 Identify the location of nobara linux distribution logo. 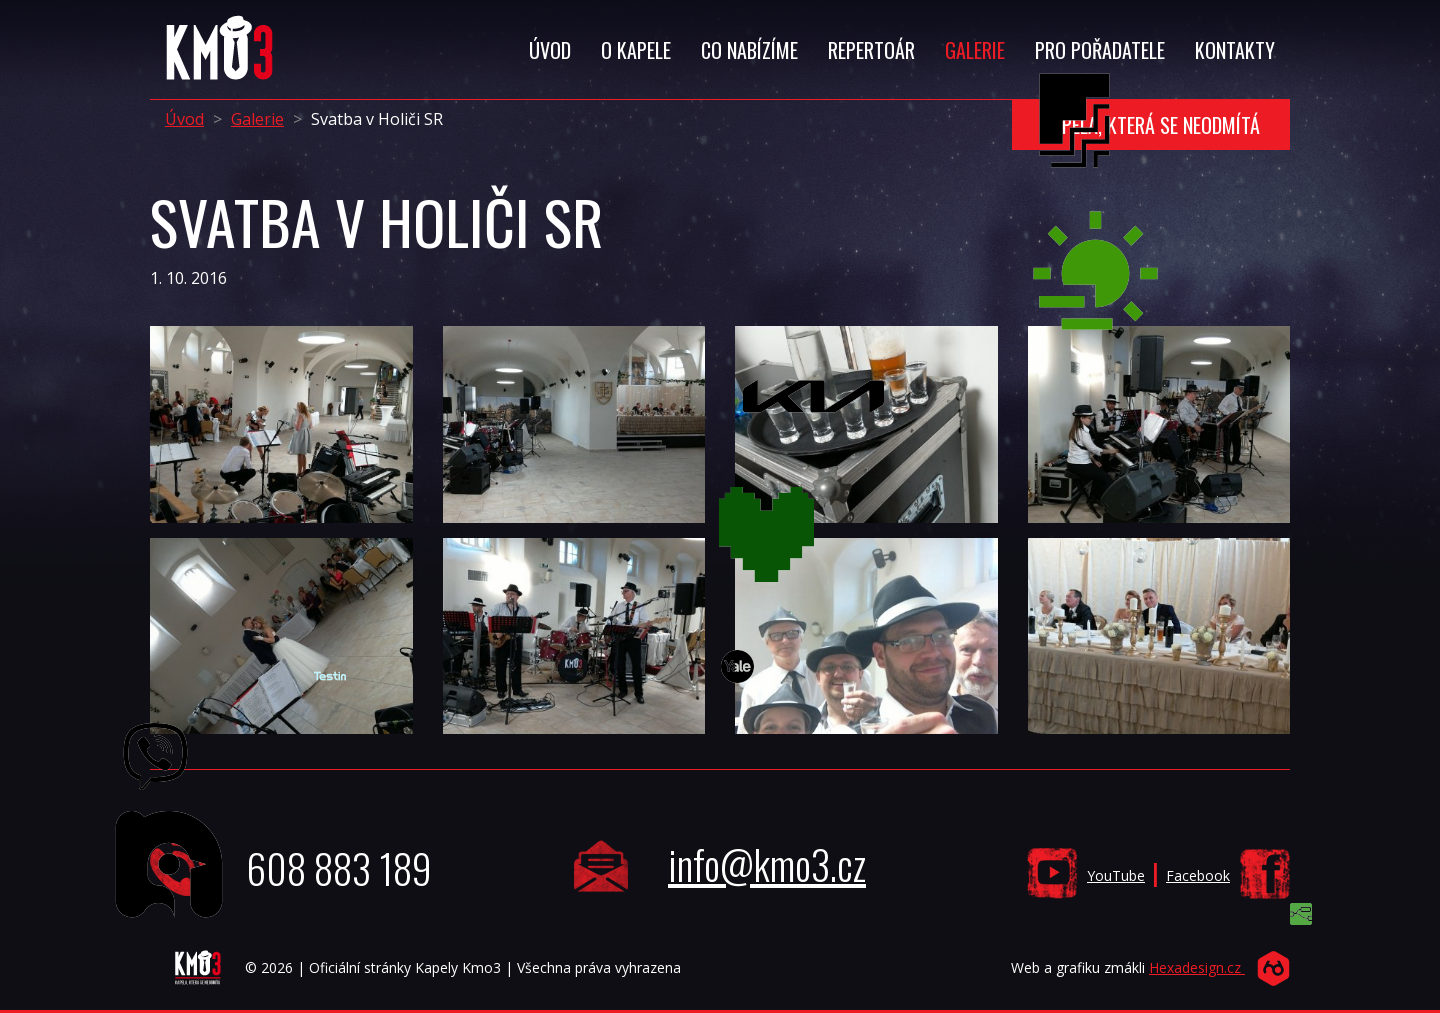
(169, 865).